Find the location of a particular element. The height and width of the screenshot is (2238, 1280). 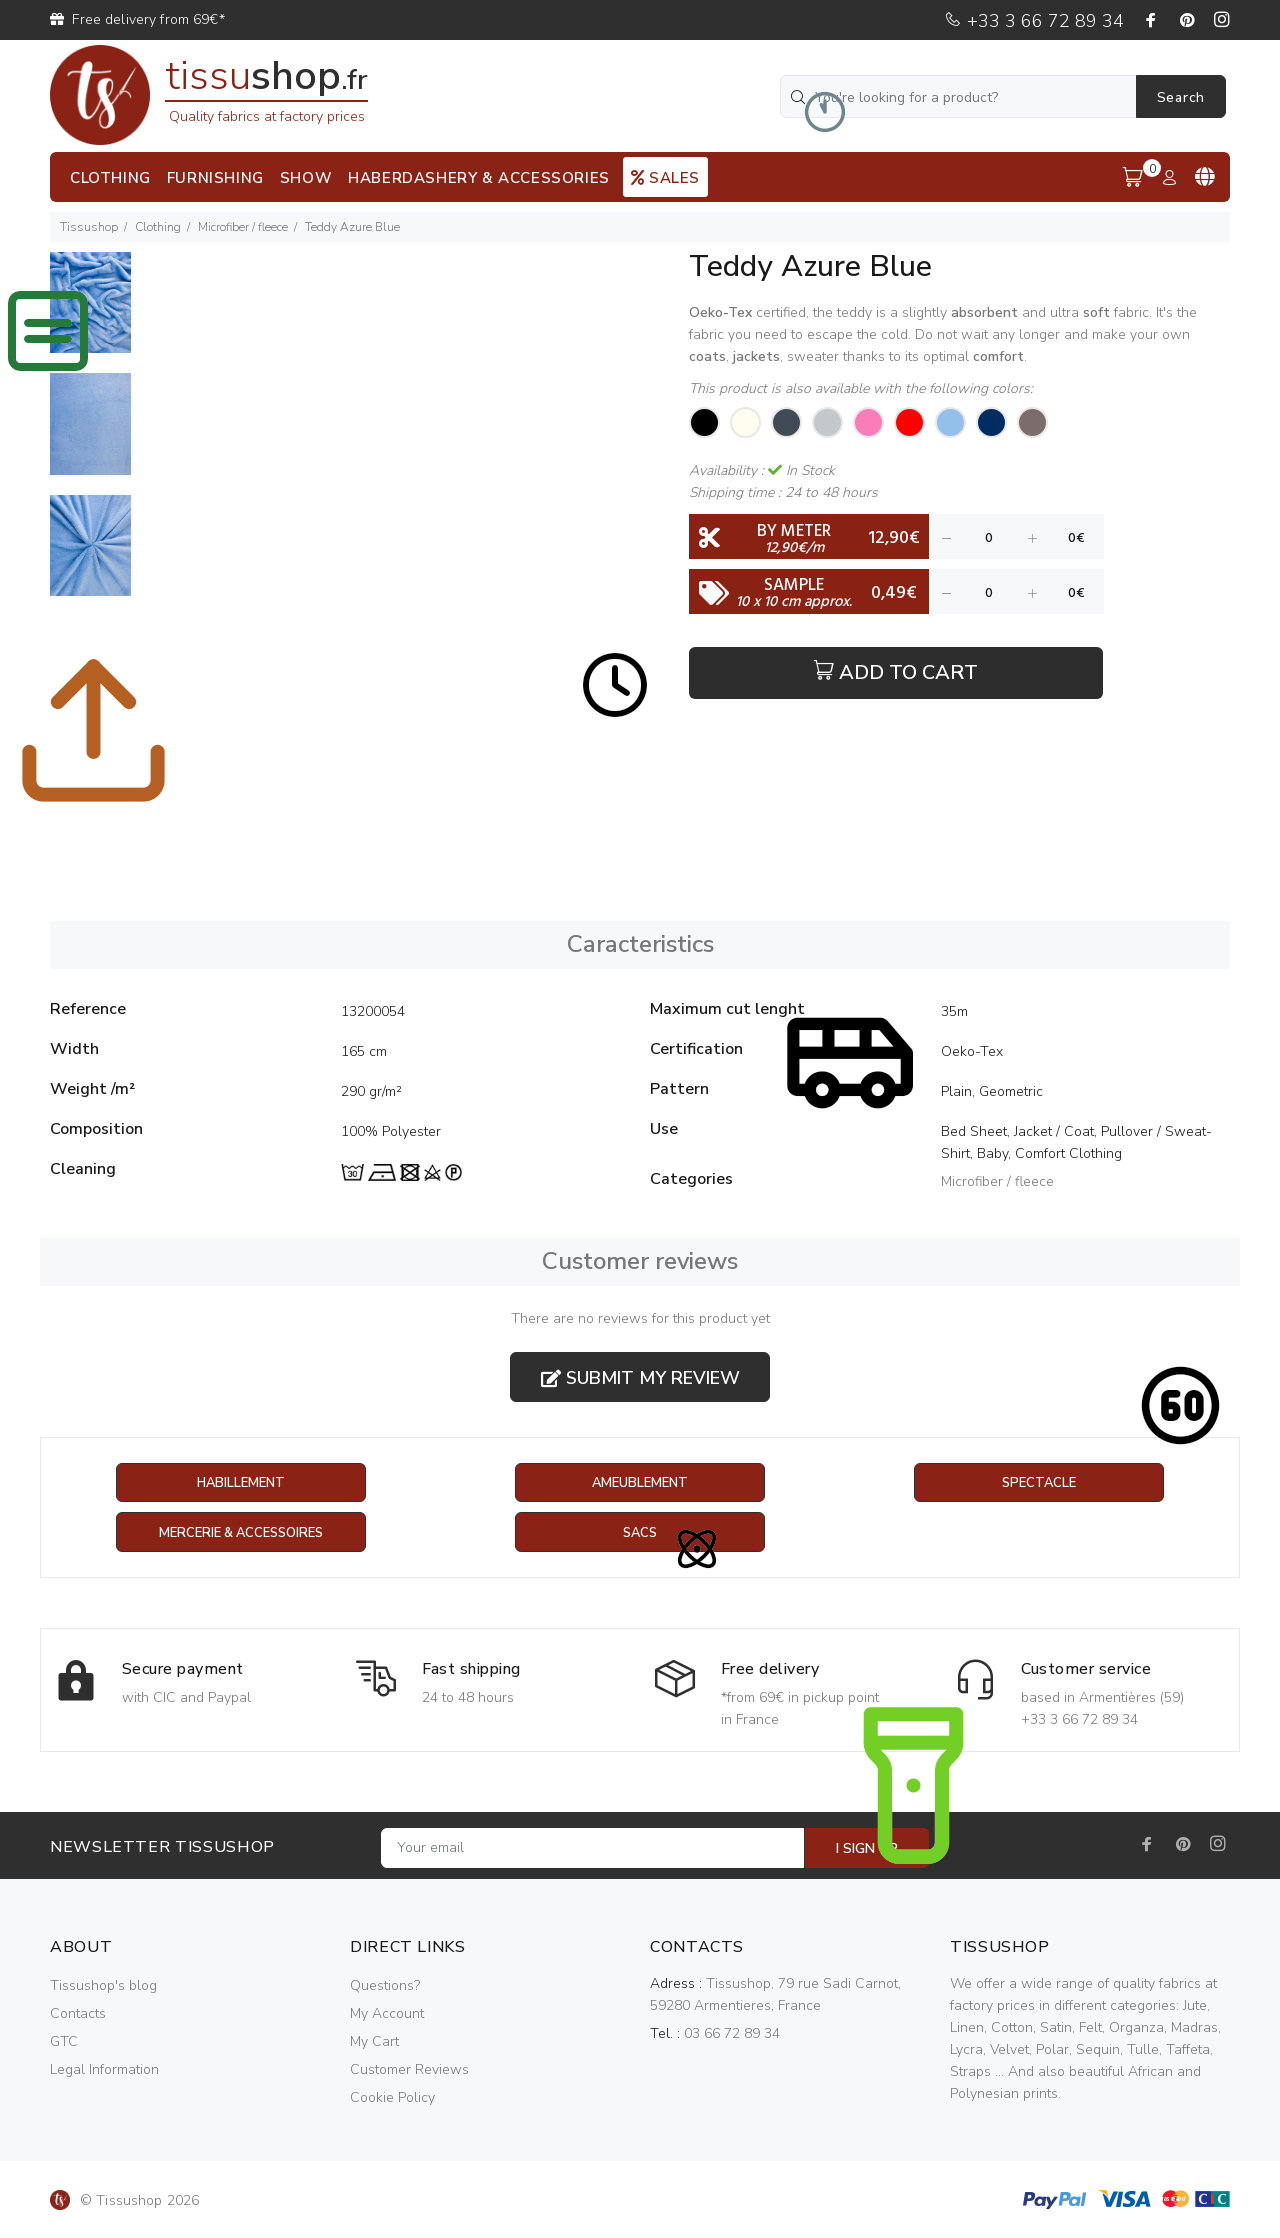

access science or chemistry-related features is located at coordinates (697, 1549).